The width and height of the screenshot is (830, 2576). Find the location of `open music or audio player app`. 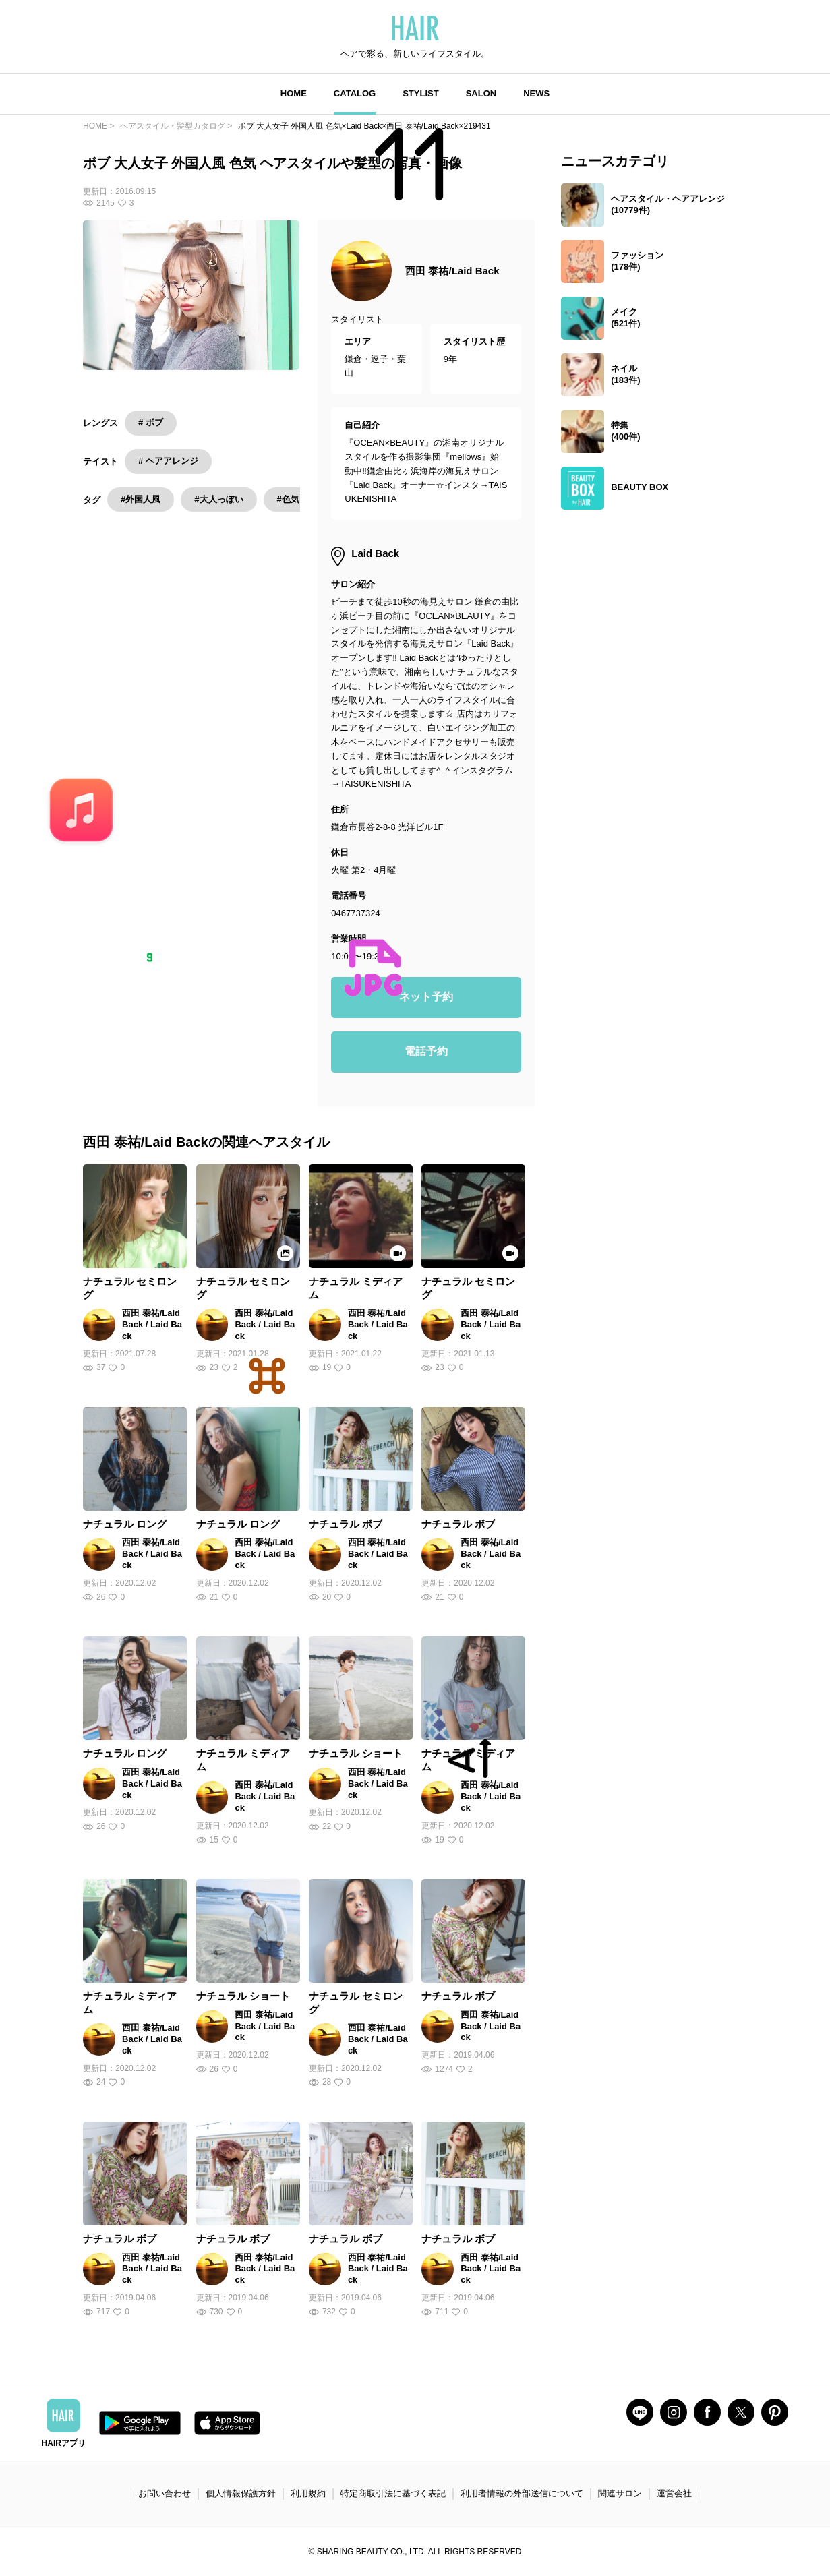

open music or audio player app is located at coordinates (81, 810).